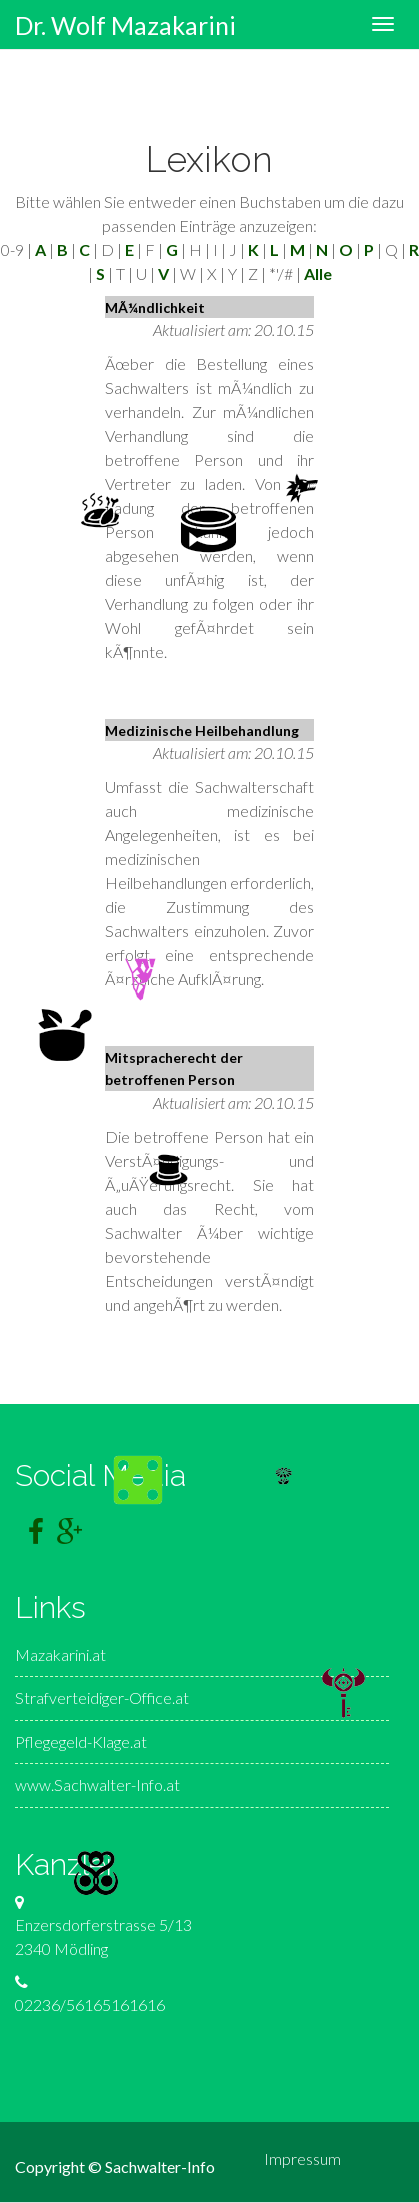  What do you see at coordinates (283, 1475) in the screenshot?
I see `decorative flower icon for nature or garden-themed content` at bounding box center [283, 1475].